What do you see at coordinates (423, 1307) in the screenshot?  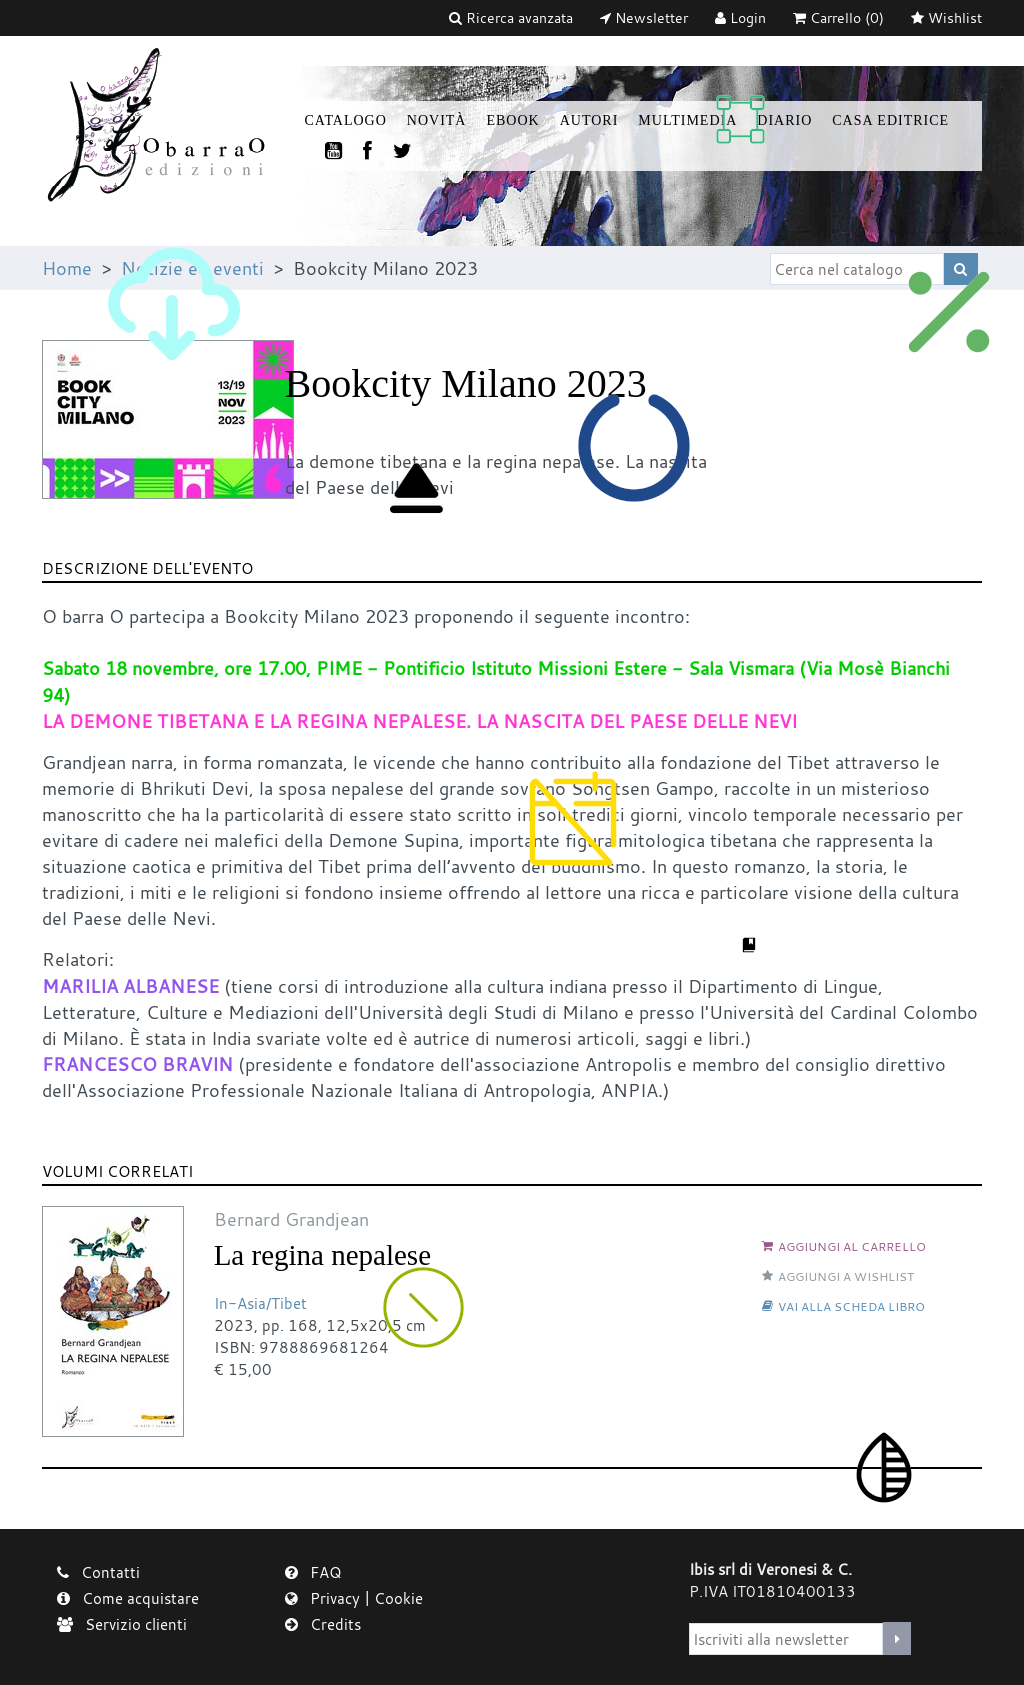 I see `indicates a prohibited or restricted action` at bounding box center [423, 1307].